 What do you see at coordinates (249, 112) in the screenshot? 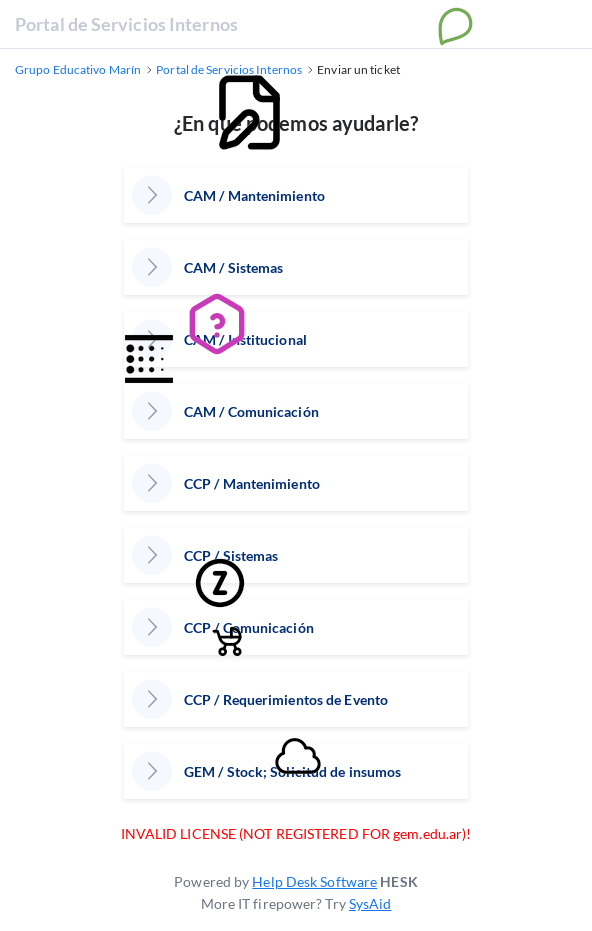
I see `edit this document` at bounding box center [249, 112].